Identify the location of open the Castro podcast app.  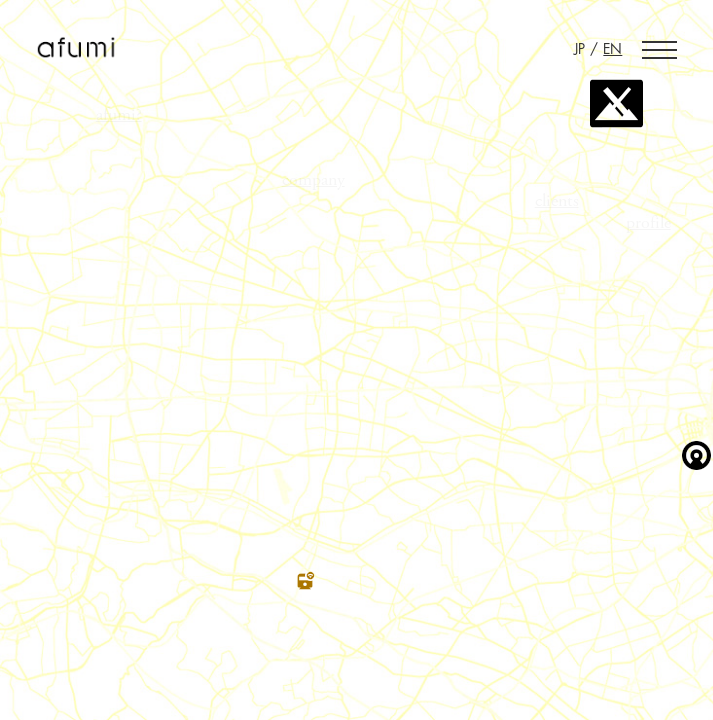
(696, 455).